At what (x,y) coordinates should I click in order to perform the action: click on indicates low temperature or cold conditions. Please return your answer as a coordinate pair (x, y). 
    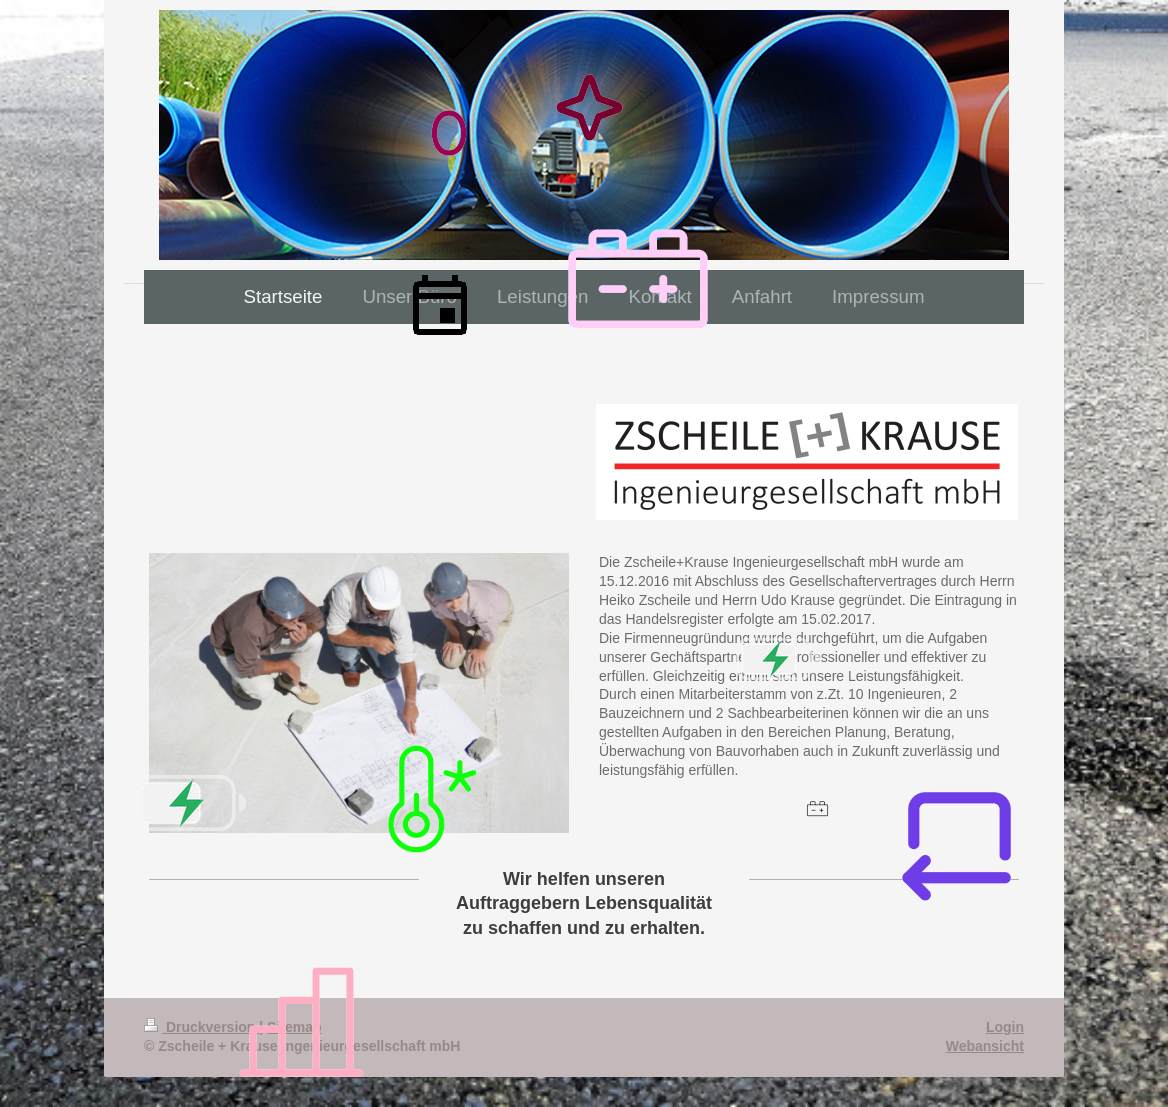
    Looking at the image, I should click on (420, 799).